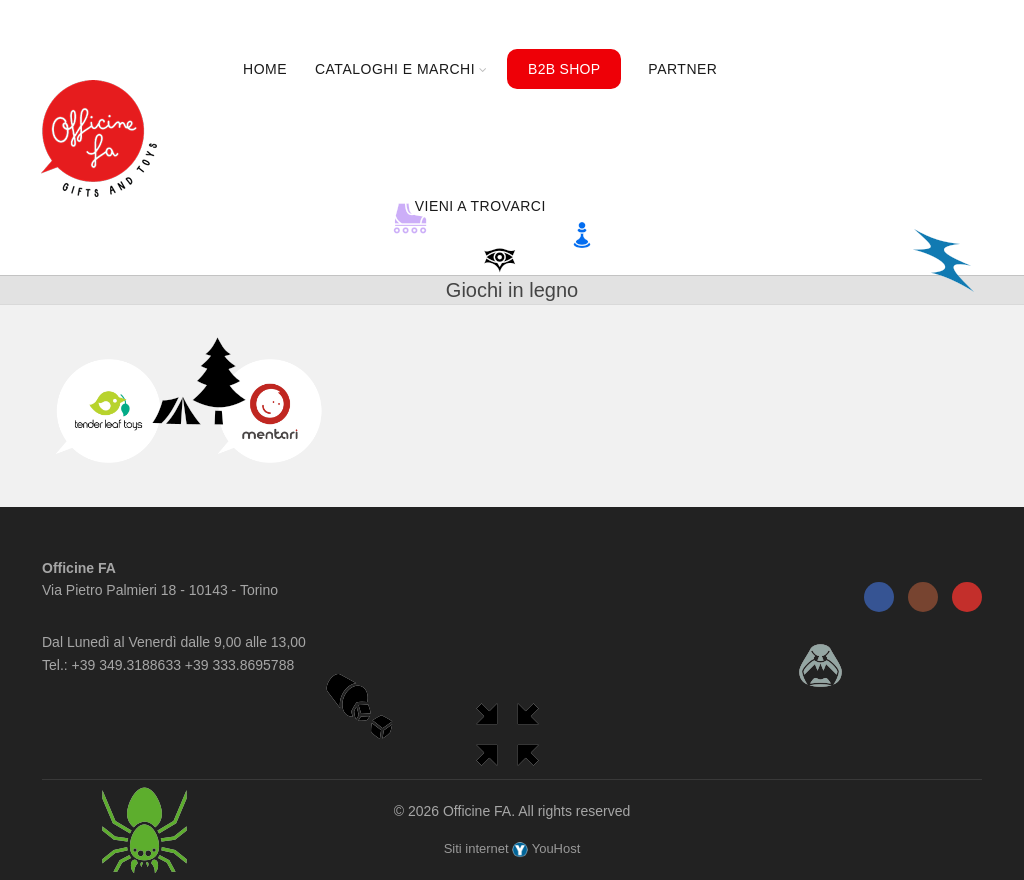  I want to click on set up camp in a forest area, so click(199, 381).